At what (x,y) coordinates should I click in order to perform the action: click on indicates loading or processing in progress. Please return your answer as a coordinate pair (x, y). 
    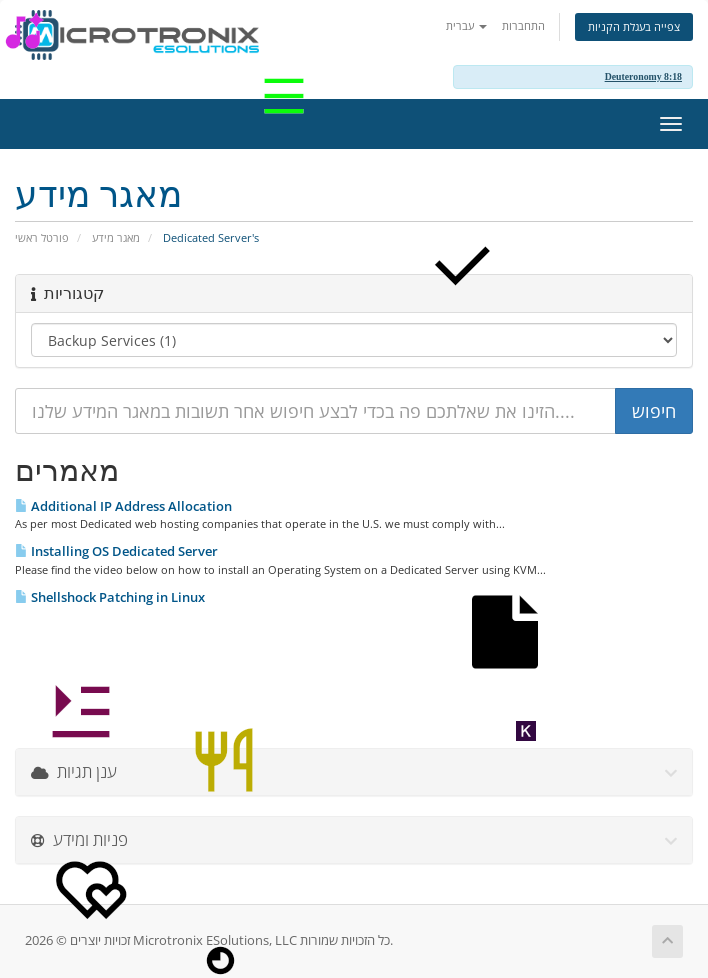
    Looking at the image, I should click on (220, 960).